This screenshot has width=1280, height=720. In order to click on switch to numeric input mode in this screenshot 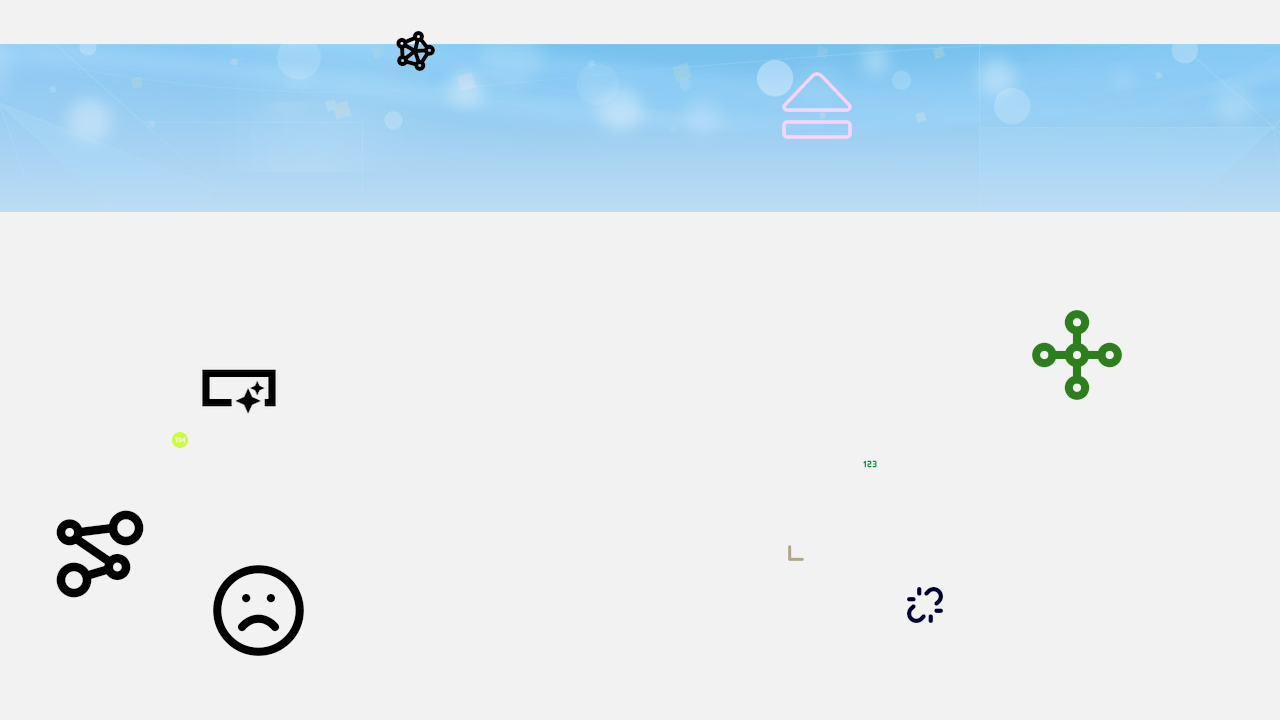, I will do `click(870, 464)`.